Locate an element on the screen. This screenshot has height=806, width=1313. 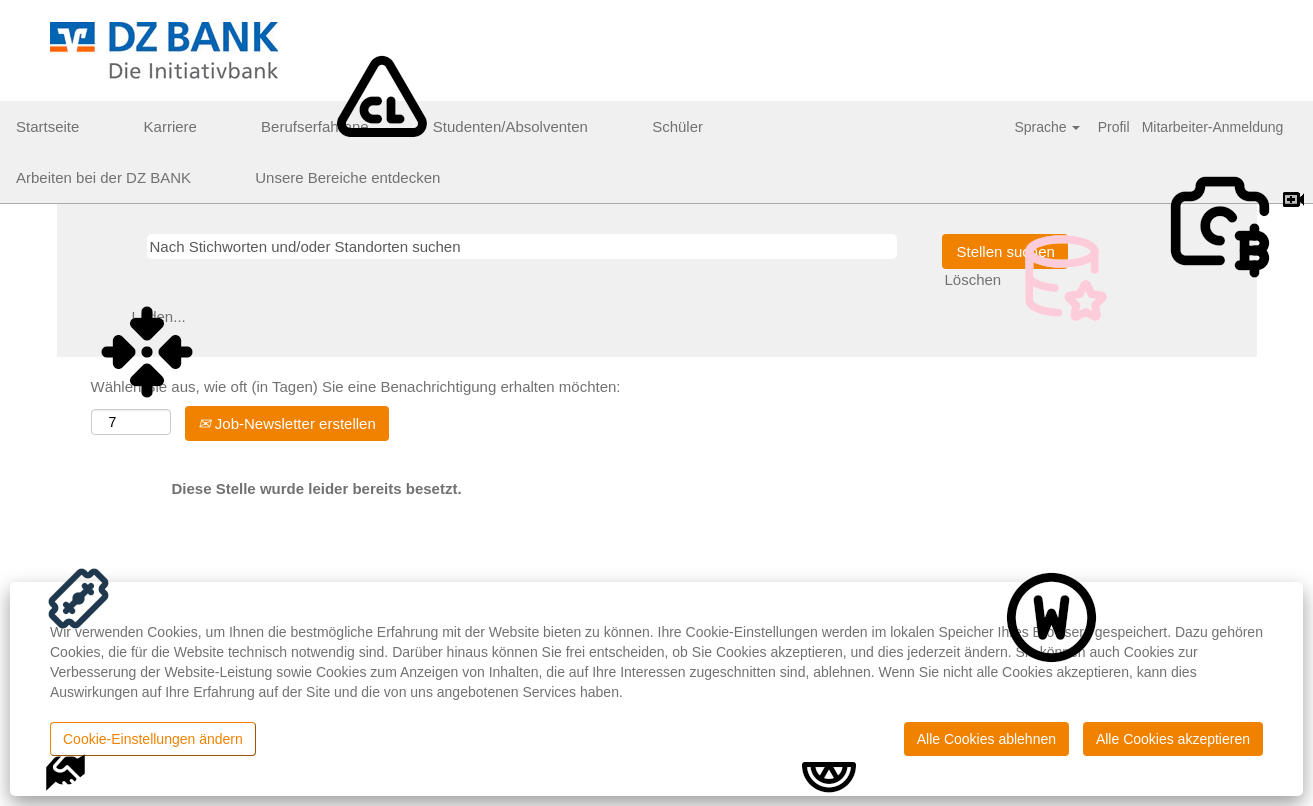
access Wikipedia or wiki-related content is located at coordinates (1051, 617).